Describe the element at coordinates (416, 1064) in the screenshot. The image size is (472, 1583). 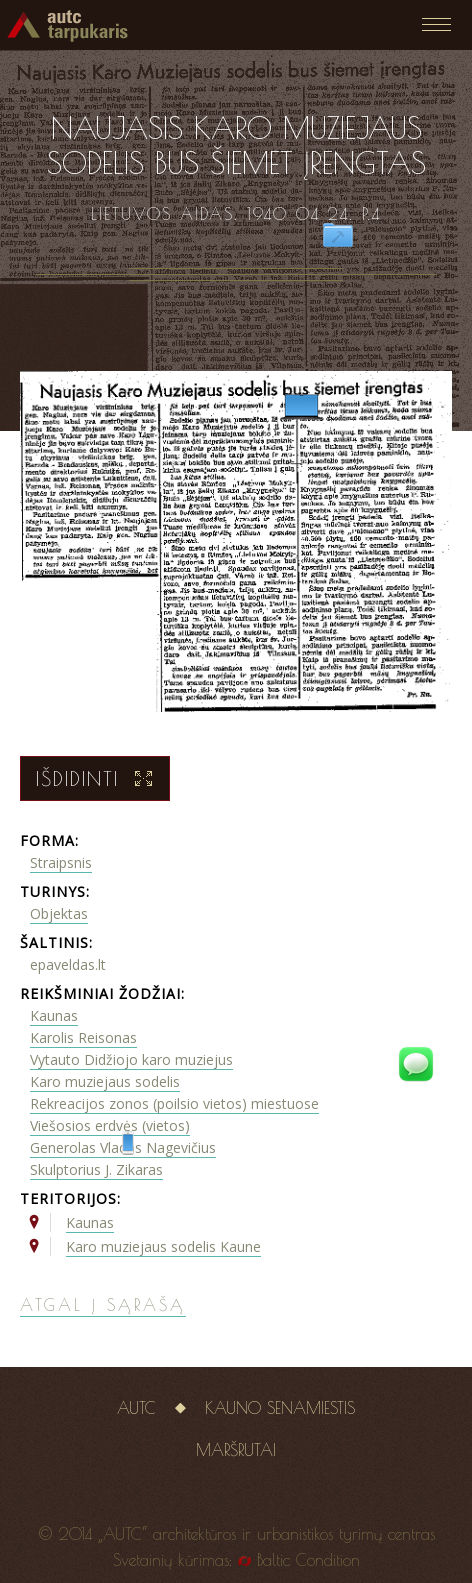
I see `share content via messages` at that location.